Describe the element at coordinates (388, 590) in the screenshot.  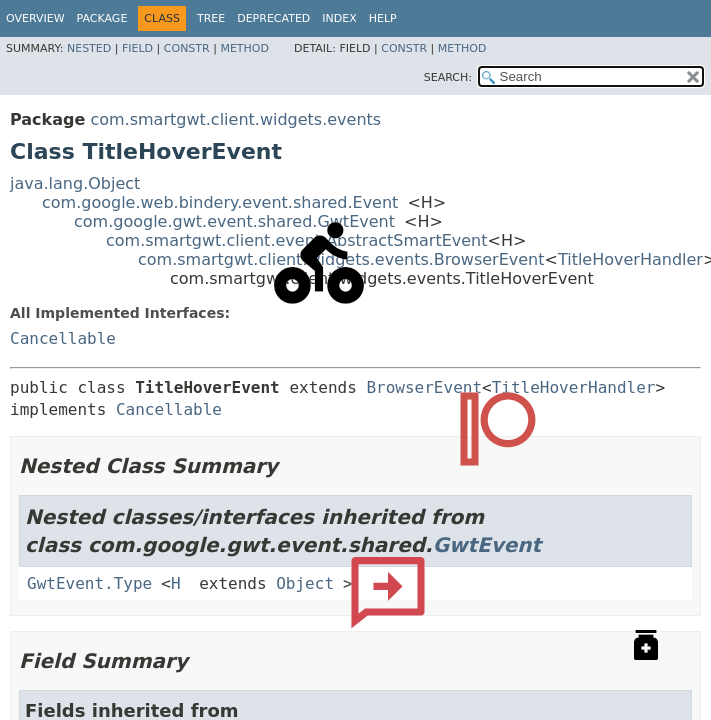
I see `forward a chat message` at that location.